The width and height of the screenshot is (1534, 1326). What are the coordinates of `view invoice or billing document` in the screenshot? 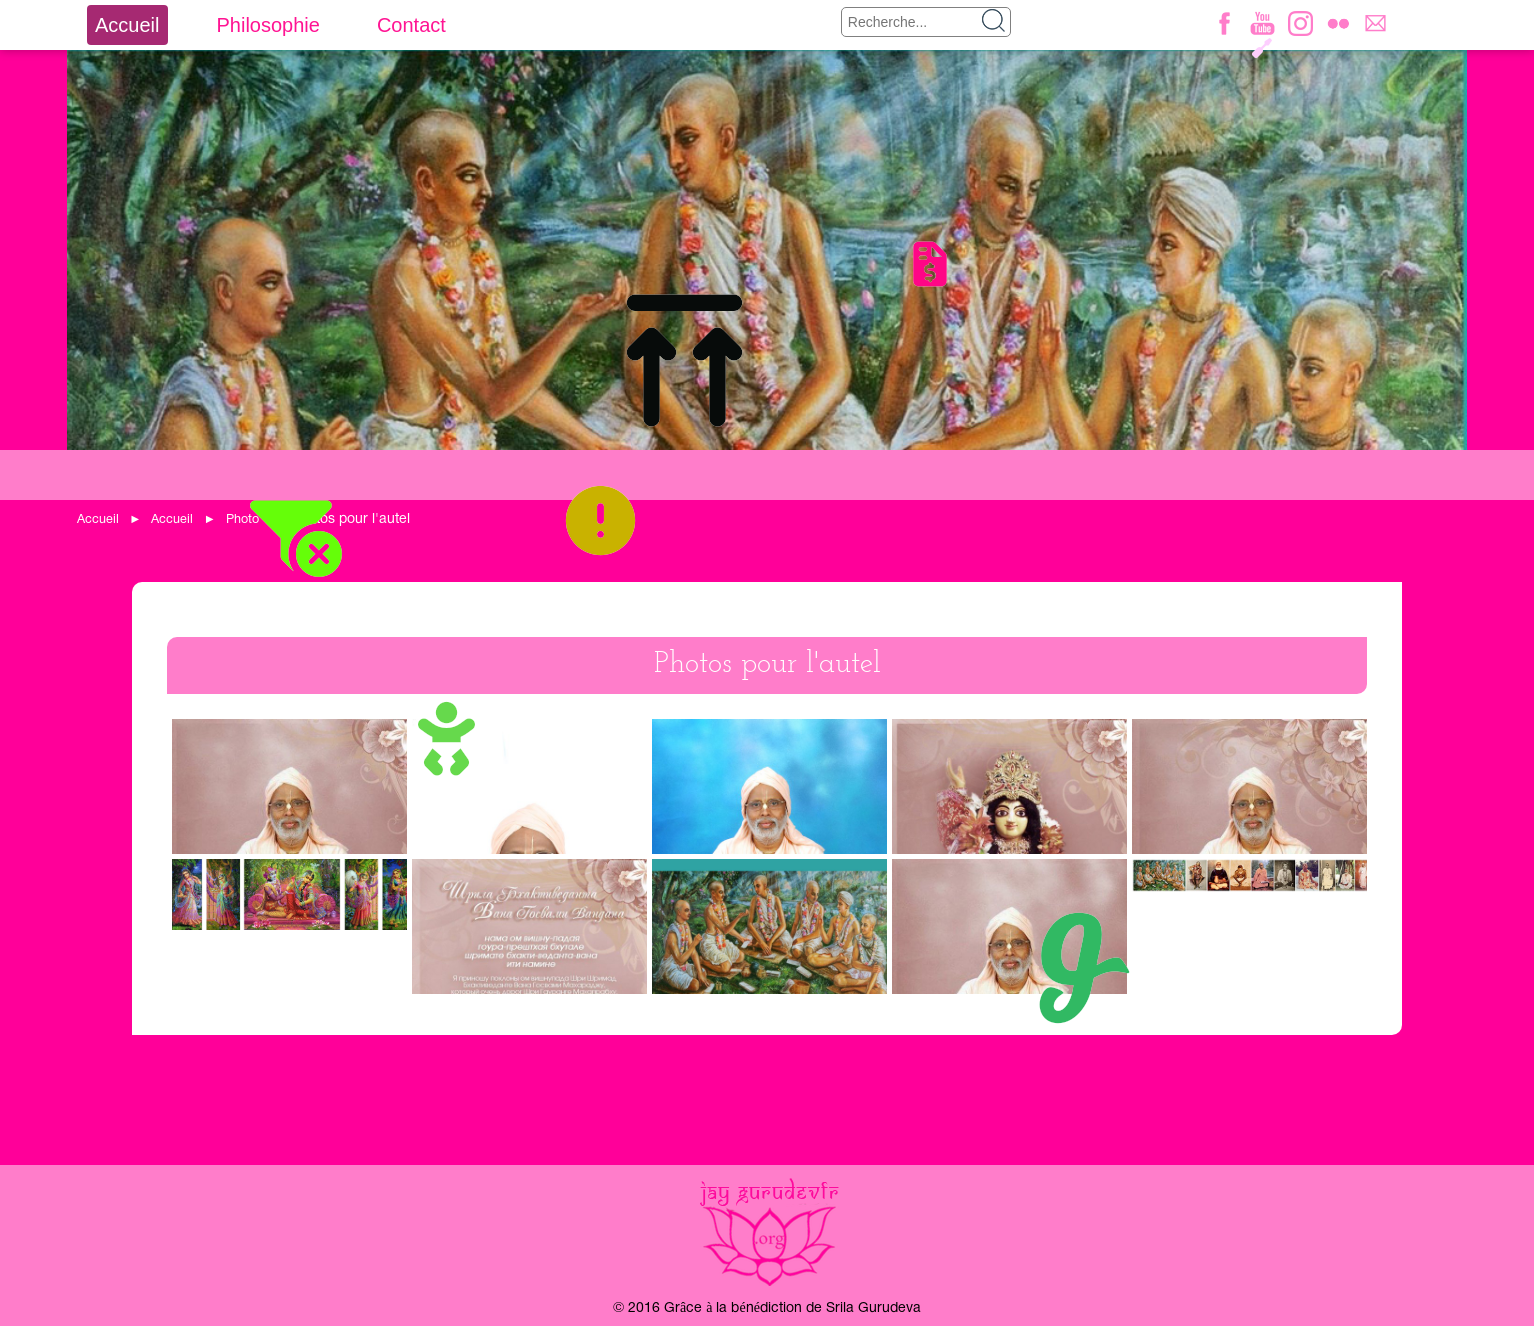 It's located at (930, 264).